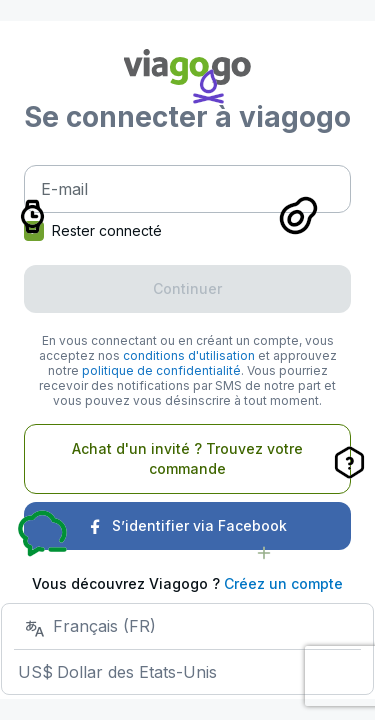 The image size is (375, 720). I want to click on add a new item, so click(264, 553).